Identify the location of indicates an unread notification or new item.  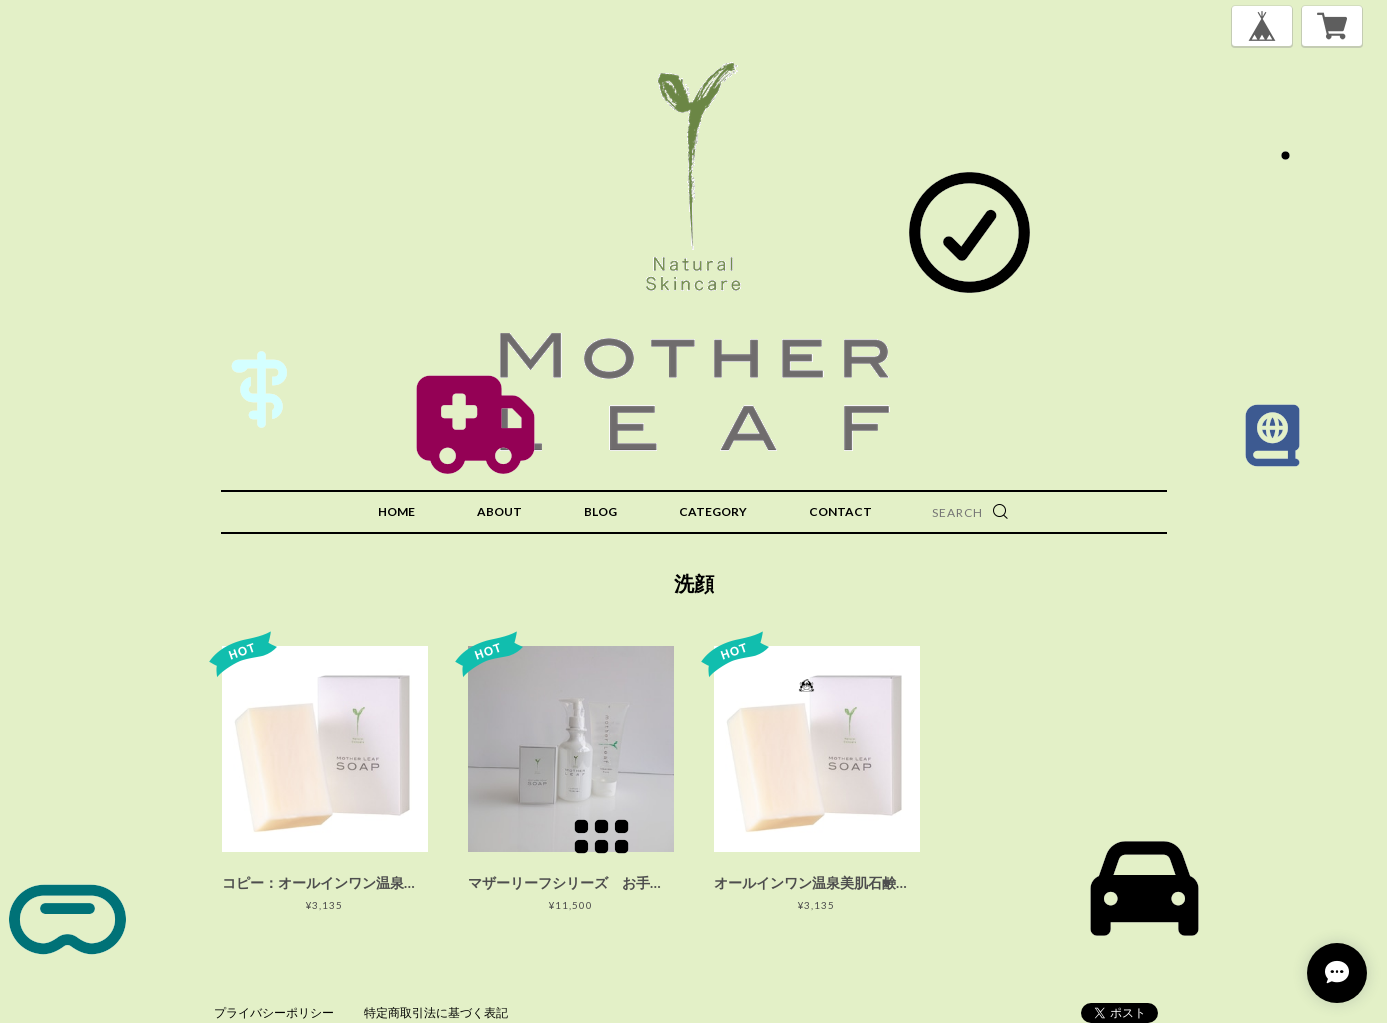
(1285, 155).